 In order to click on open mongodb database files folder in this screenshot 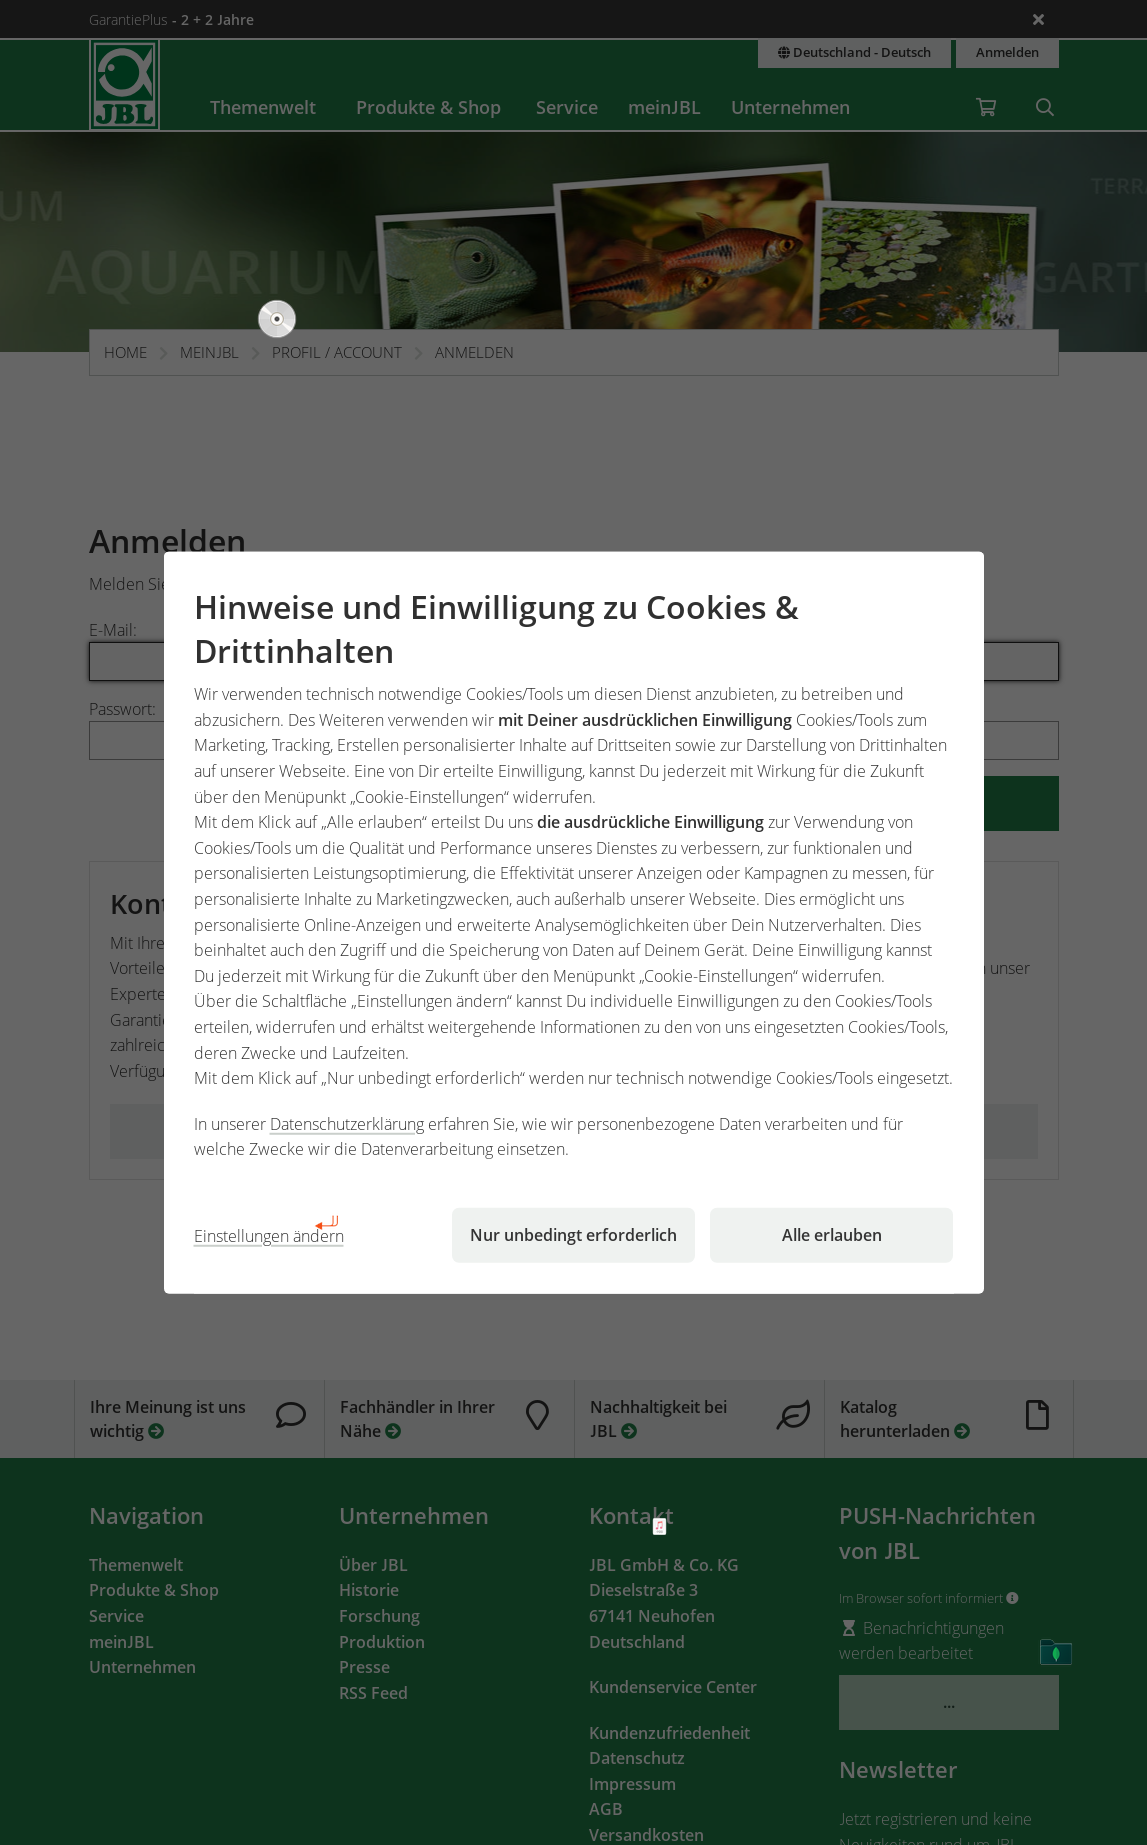, I will do `click(1056, 1653)`.